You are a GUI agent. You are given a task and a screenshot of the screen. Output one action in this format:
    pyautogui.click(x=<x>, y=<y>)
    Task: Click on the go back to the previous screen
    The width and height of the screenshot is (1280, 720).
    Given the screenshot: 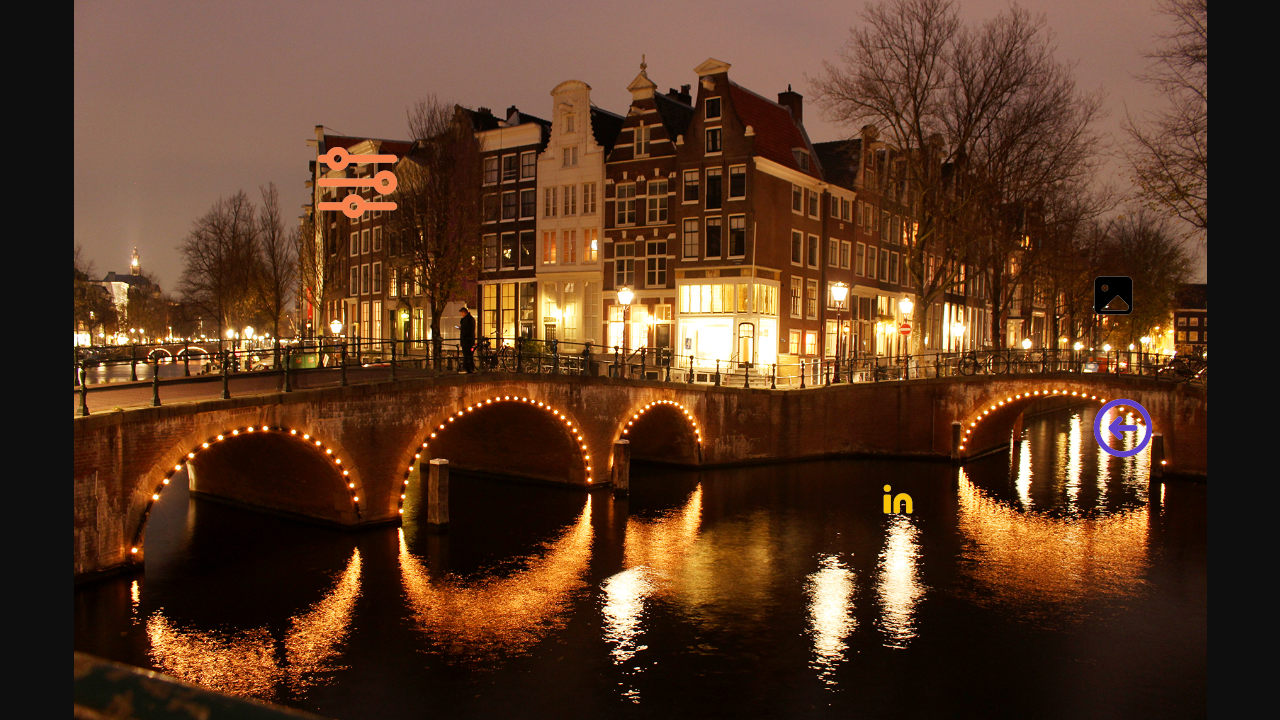 What is the action you would take?
    pyautogui.click(x=1123, y=428)
    